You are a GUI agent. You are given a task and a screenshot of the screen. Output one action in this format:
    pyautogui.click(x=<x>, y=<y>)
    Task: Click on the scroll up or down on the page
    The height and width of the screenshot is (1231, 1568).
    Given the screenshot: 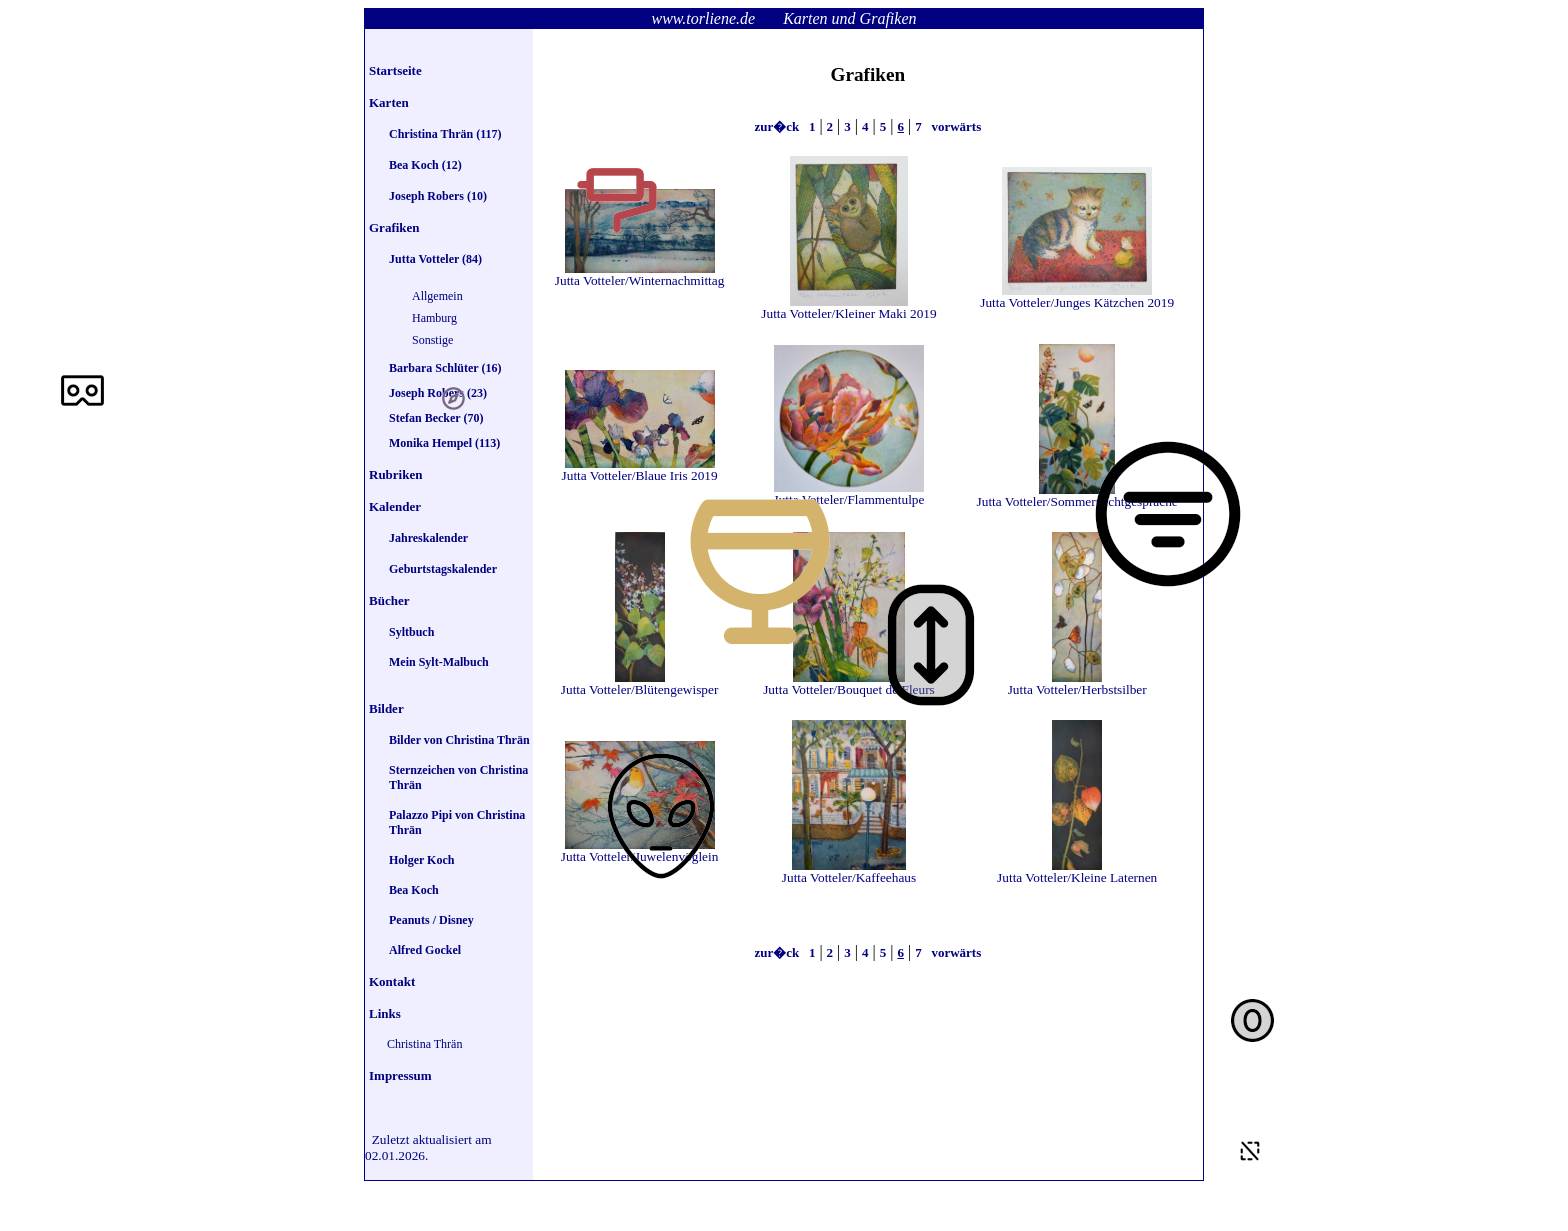 What is the action you would take?
    pyautogui.click(x=931, y=645)
    